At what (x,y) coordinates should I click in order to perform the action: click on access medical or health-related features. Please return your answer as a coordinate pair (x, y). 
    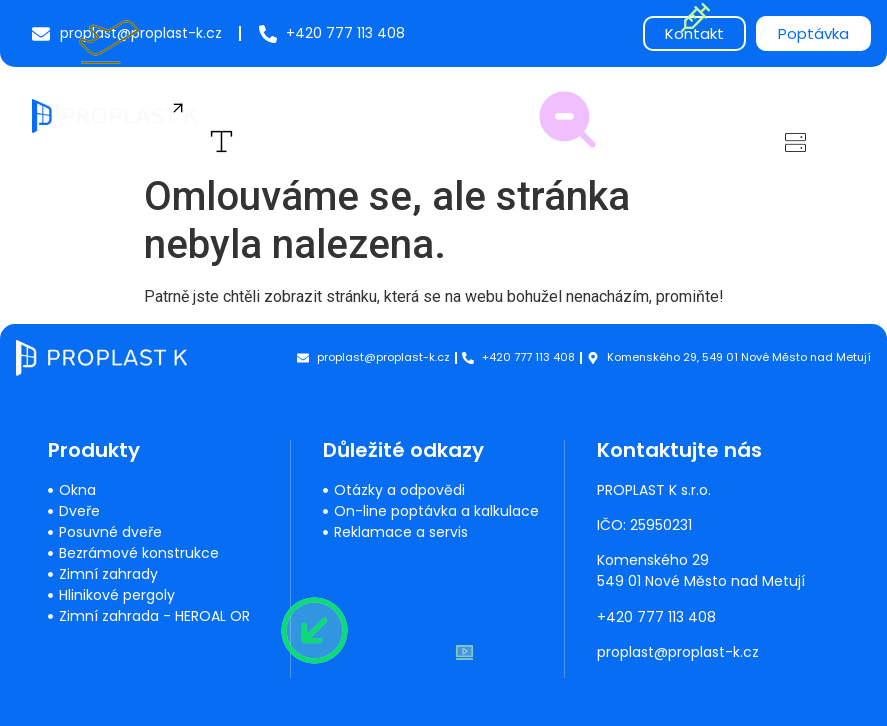
    Looking at the image, I should click on (695, 17).